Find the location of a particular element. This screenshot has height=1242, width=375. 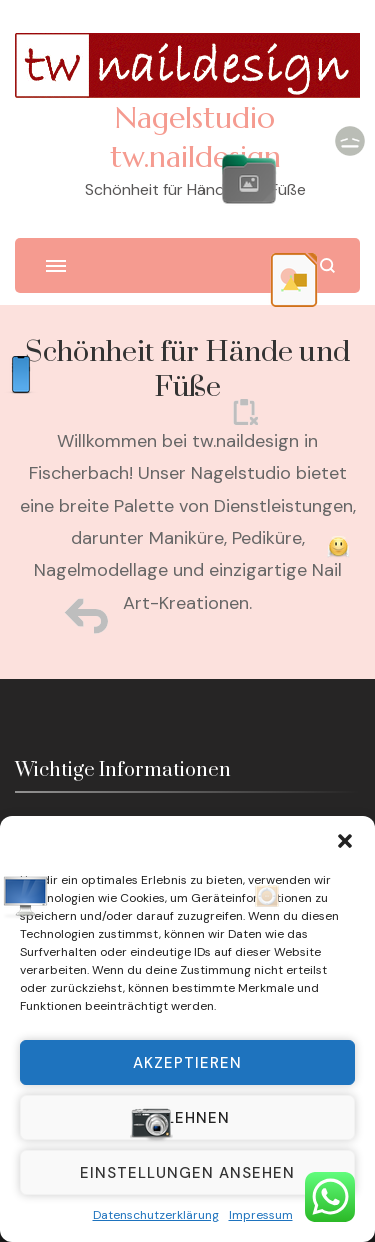

display or monitor settings is located at coordinates (25, 895).